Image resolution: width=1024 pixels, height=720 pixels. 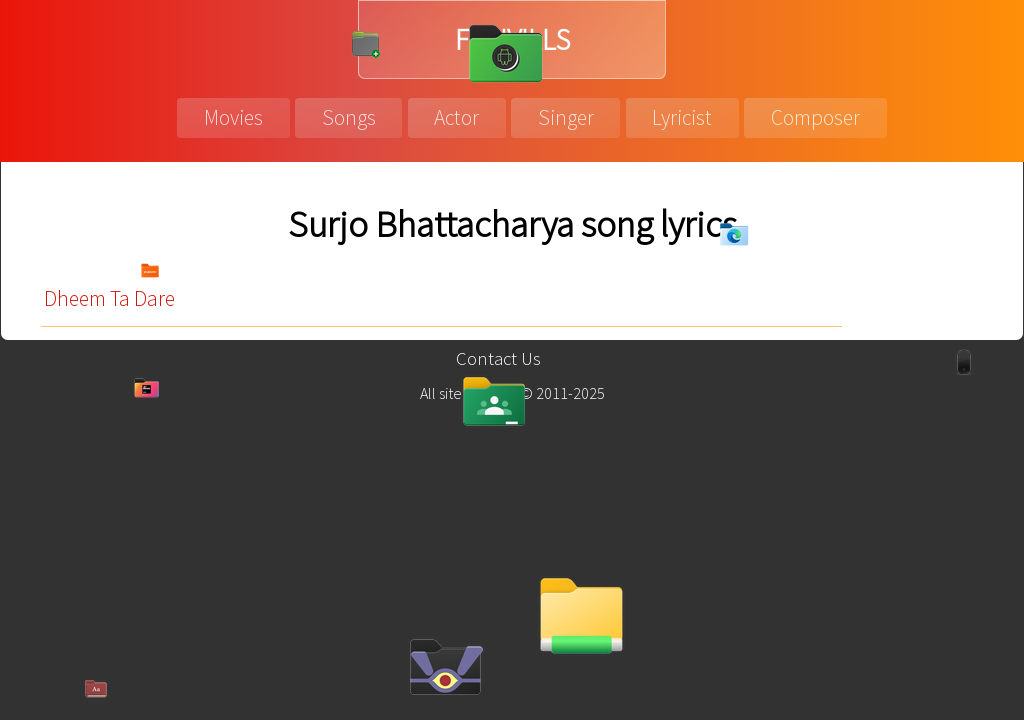 What do you see at coordinates (505, 55) in the screenshot?
I see `open android oreo system files folder` at bounding box center [505, 55].